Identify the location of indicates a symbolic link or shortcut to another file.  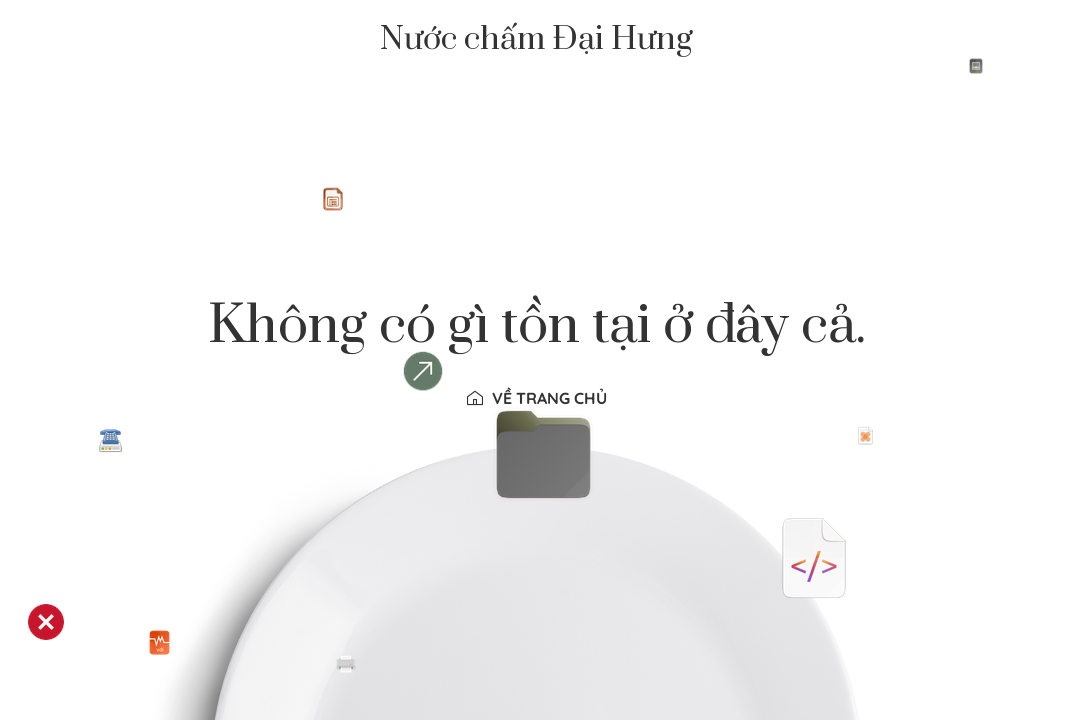
(423, 371).